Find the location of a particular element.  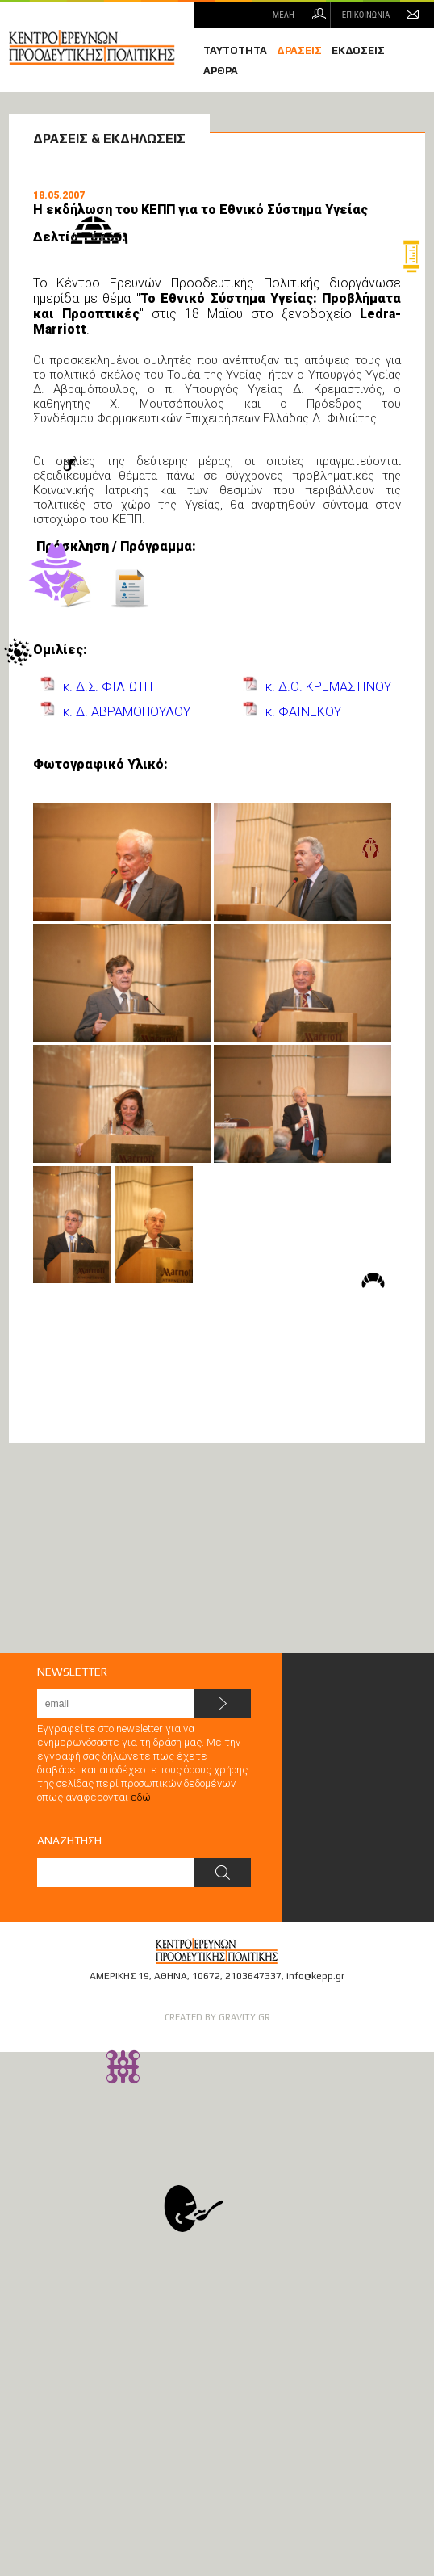

decorative pattern or visual effect option is located at coordinates (18, 652).